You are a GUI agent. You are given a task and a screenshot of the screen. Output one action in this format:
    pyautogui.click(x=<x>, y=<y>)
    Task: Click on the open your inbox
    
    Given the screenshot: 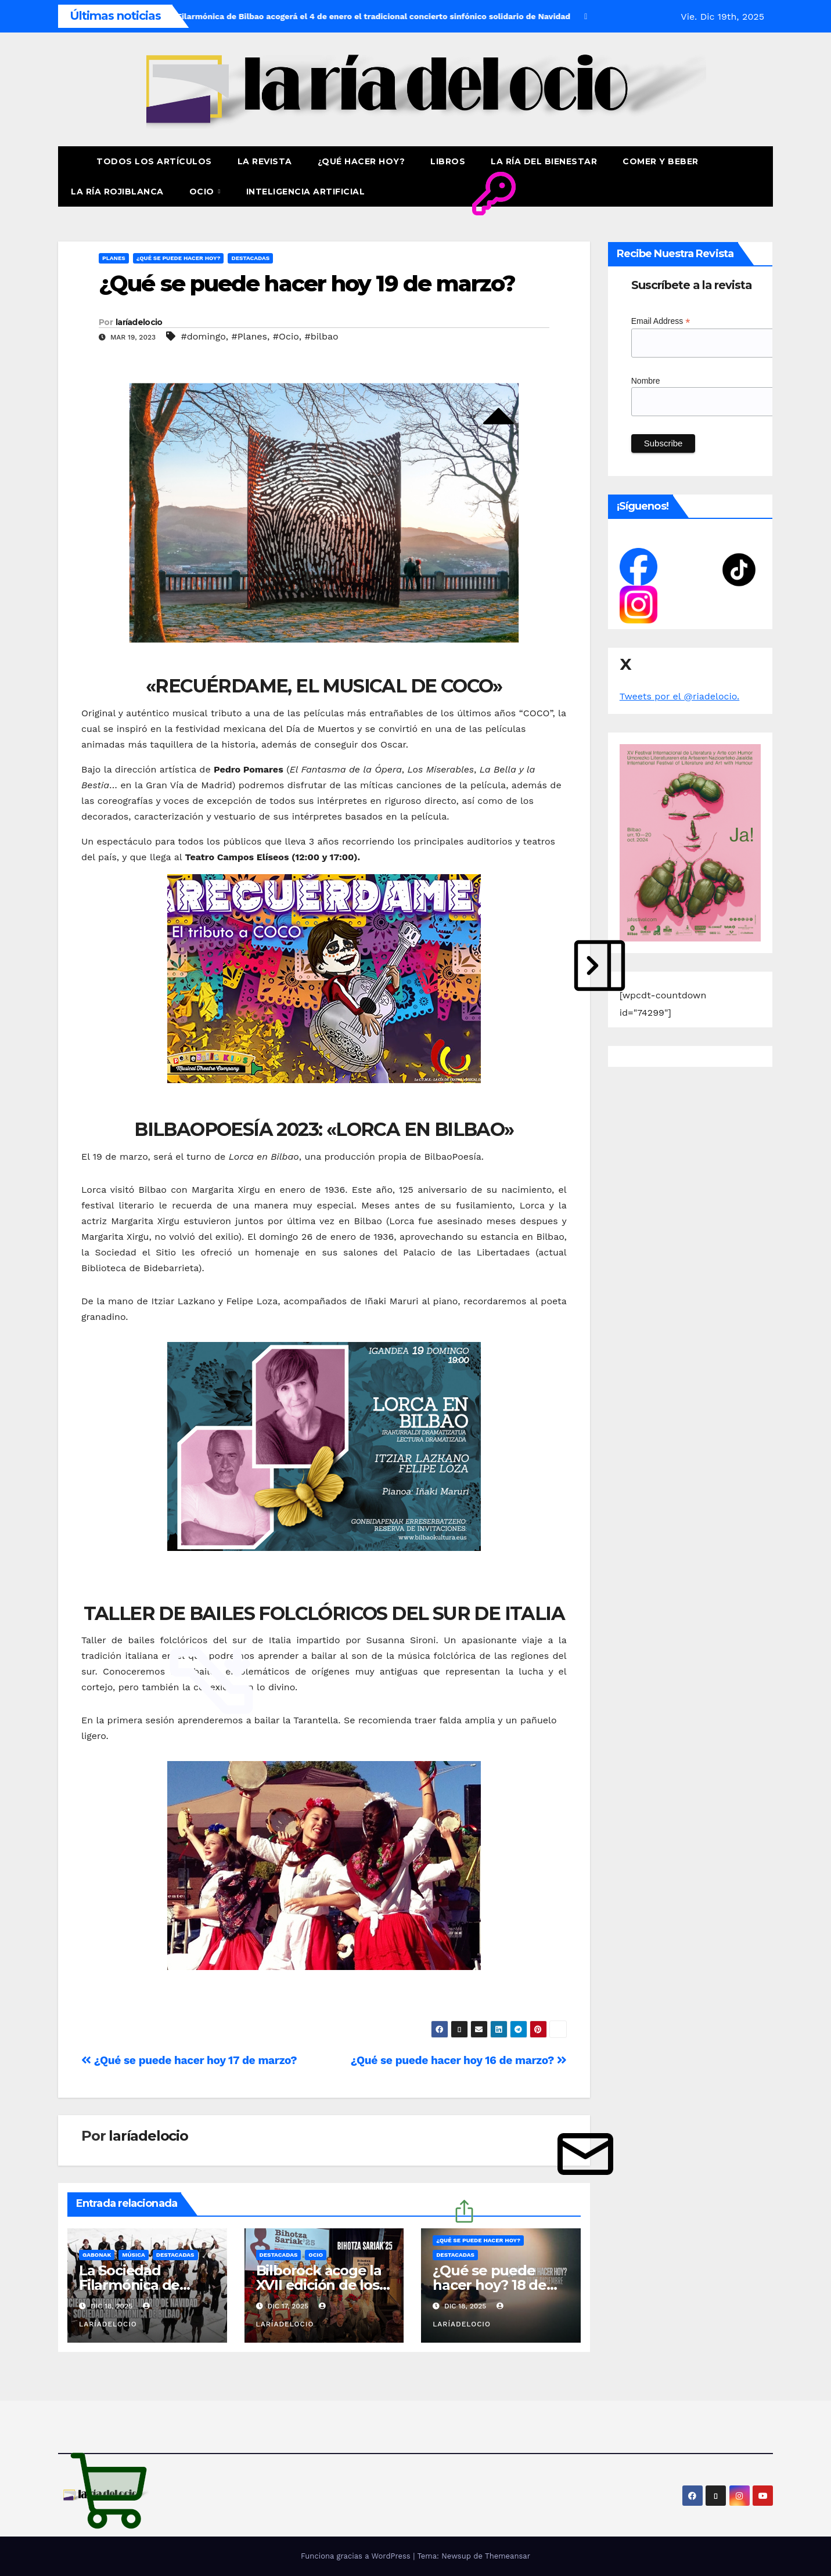 What is the action you would take?
    pyautogui.click(x=585, y=2154)
    